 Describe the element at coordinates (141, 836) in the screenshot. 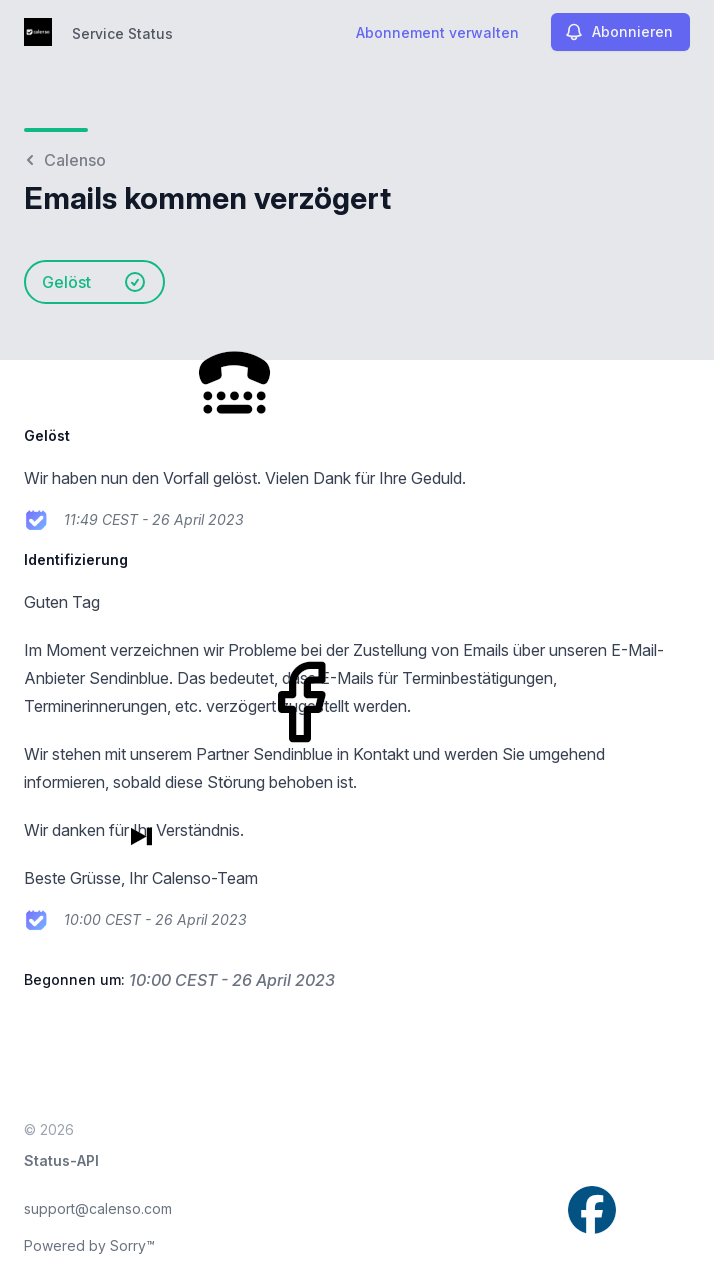

I see `skip to next track` at that location.